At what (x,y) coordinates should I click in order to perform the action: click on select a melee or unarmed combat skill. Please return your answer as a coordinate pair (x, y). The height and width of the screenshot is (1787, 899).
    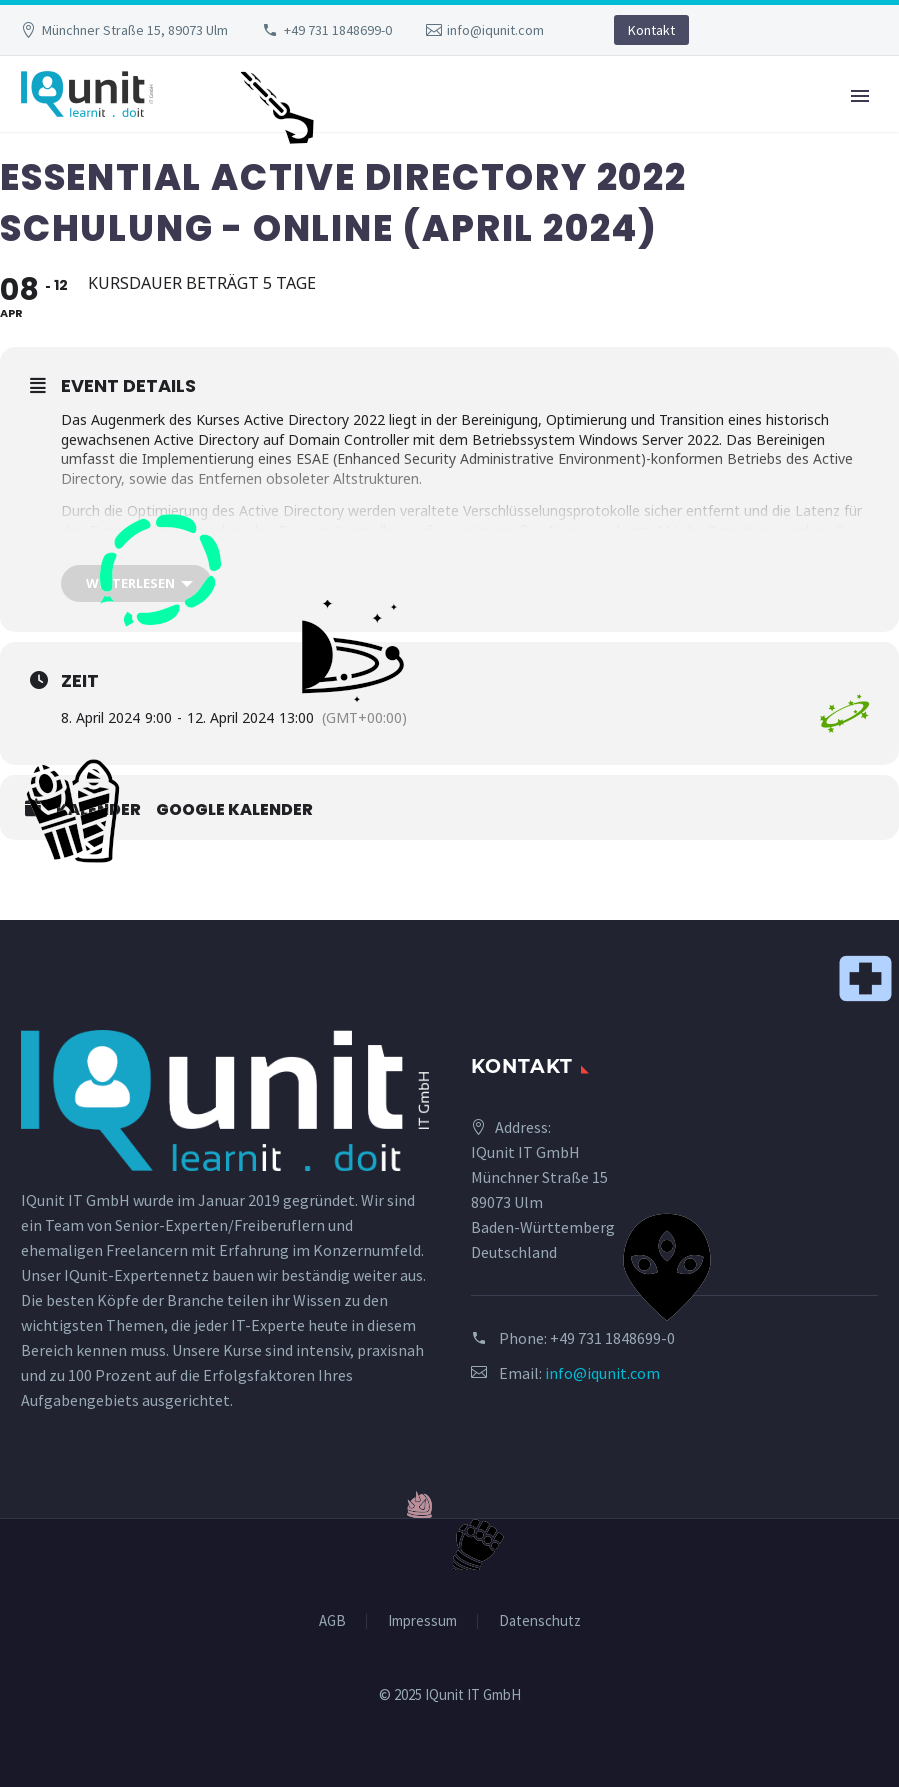
    Looking at the image, I should click on (478, 1544).